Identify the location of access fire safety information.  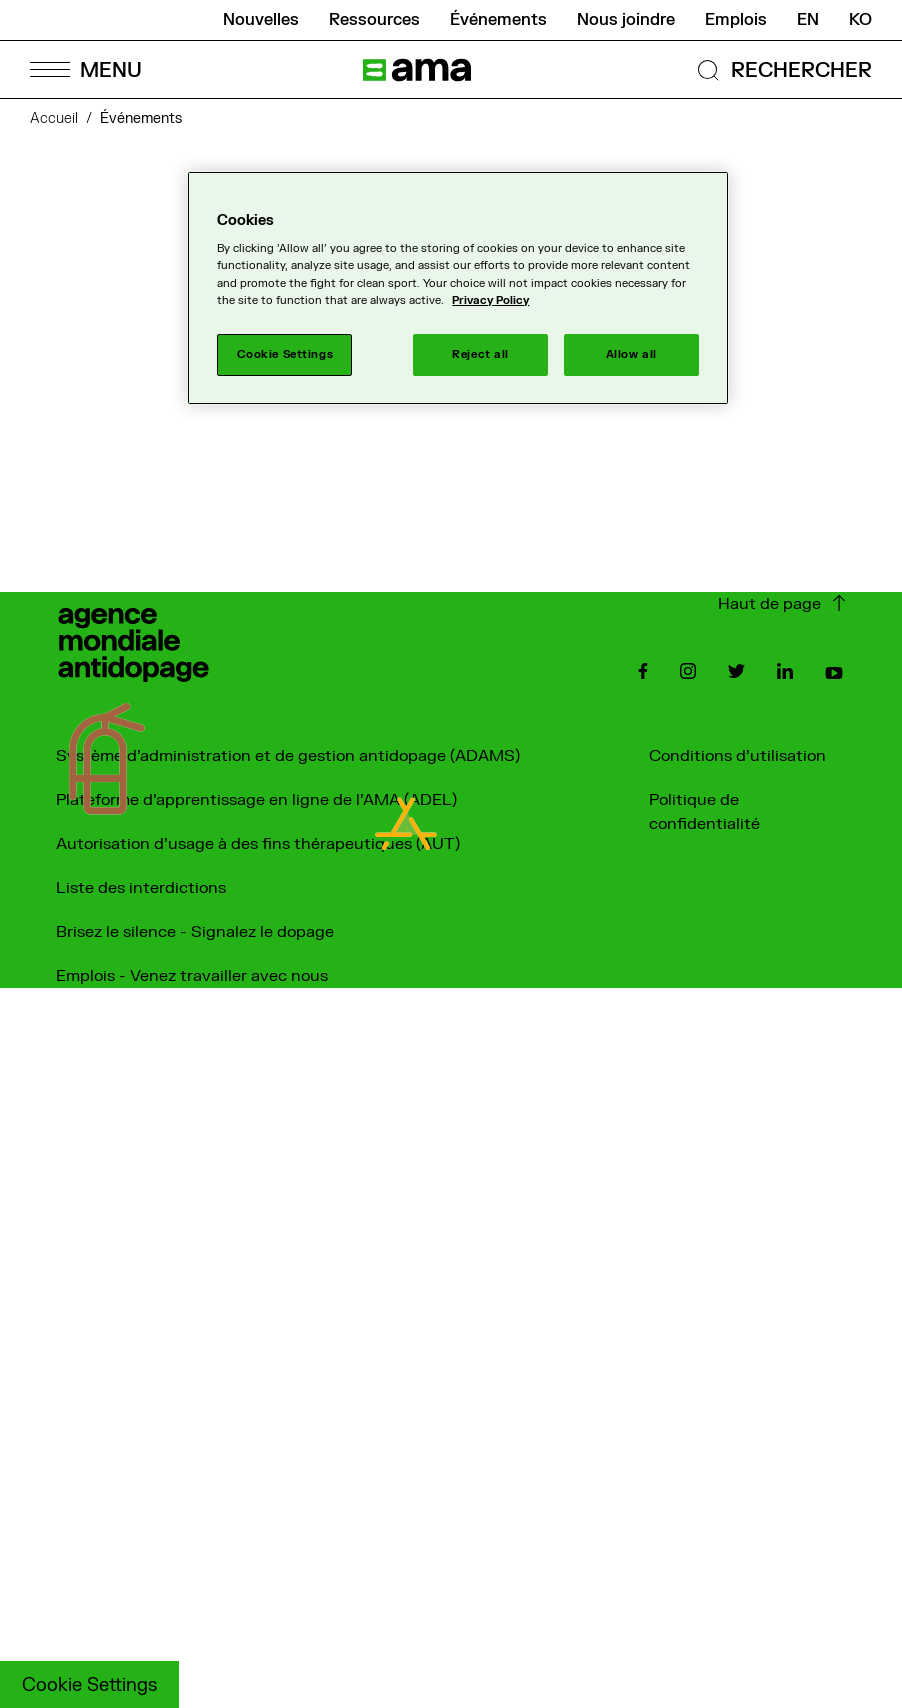
(101, 760).